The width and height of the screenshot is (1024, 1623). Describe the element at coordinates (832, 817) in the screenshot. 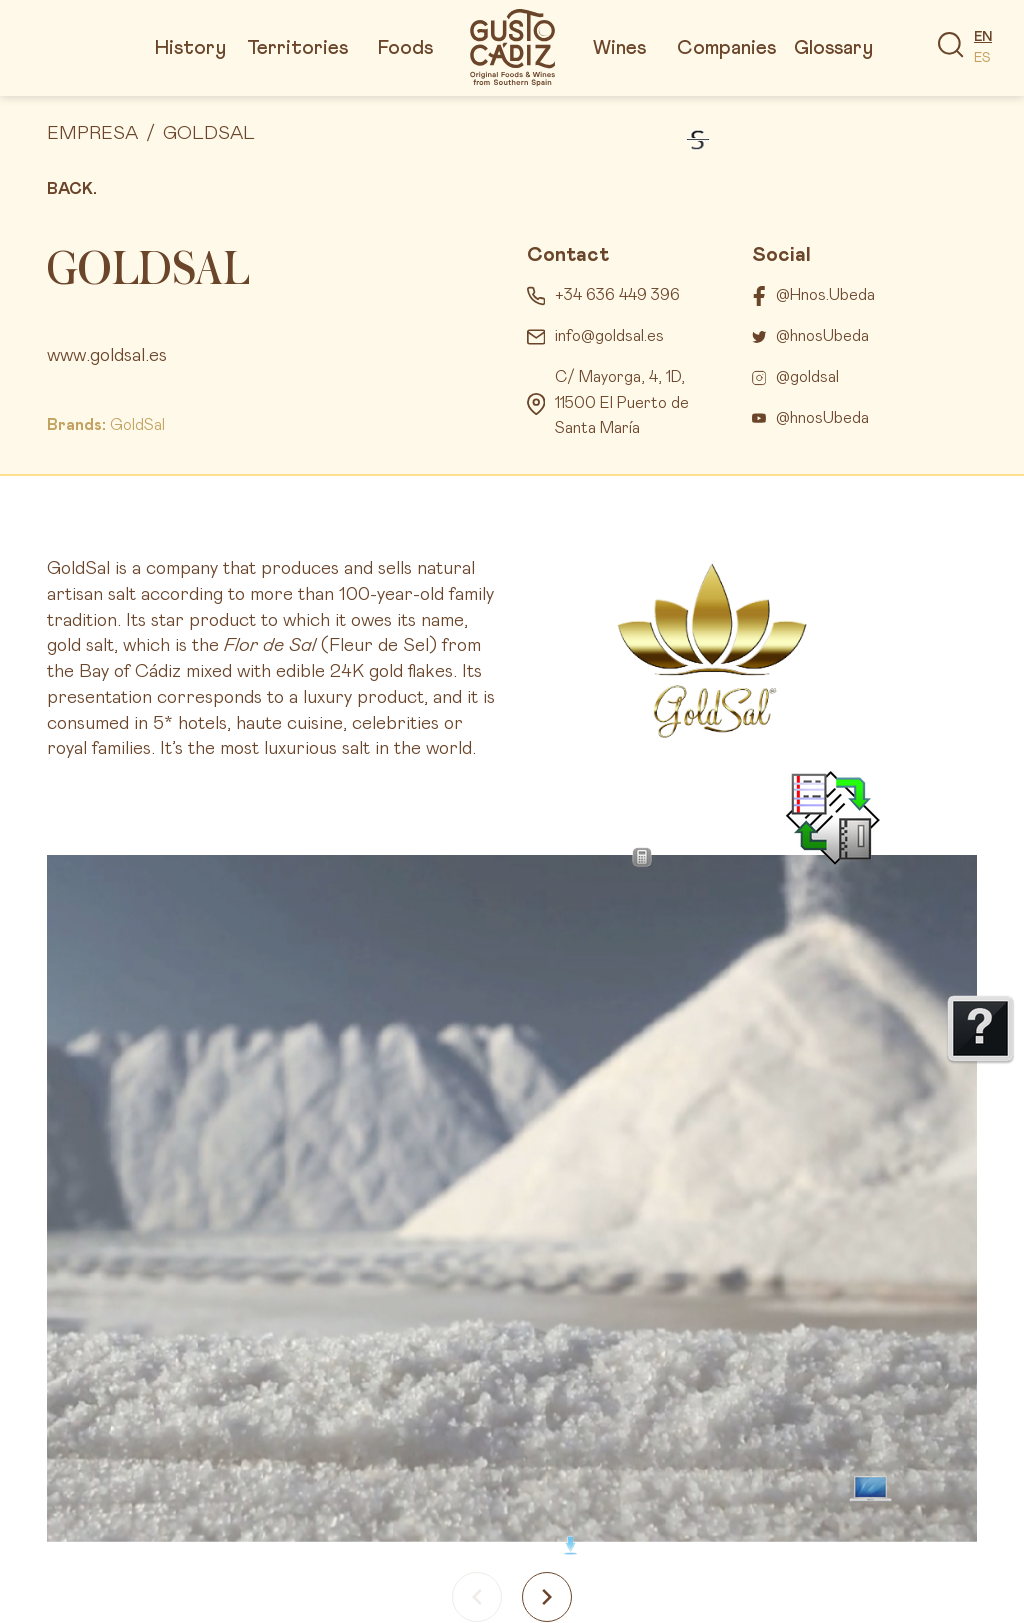

I see `convert between chinese text formats` at that location.